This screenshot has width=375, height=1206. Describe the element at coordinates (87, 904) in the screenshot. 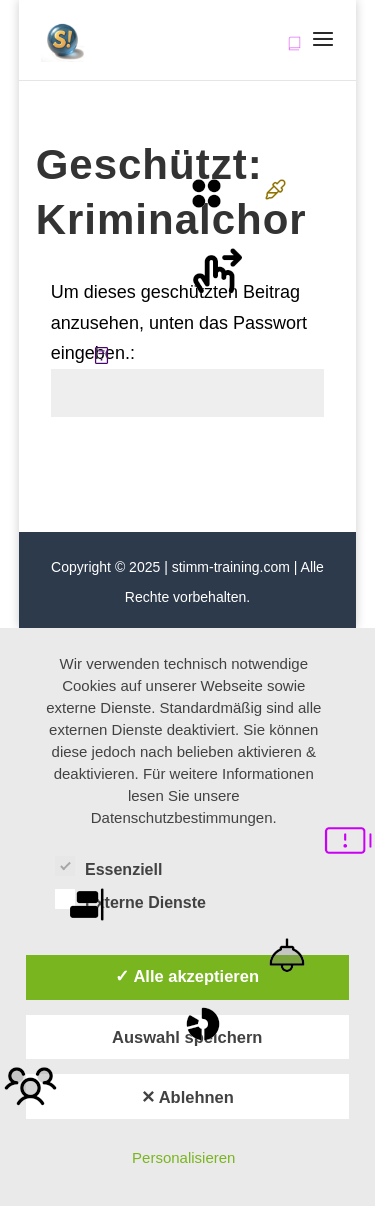

I see `align content to the right` at that location.